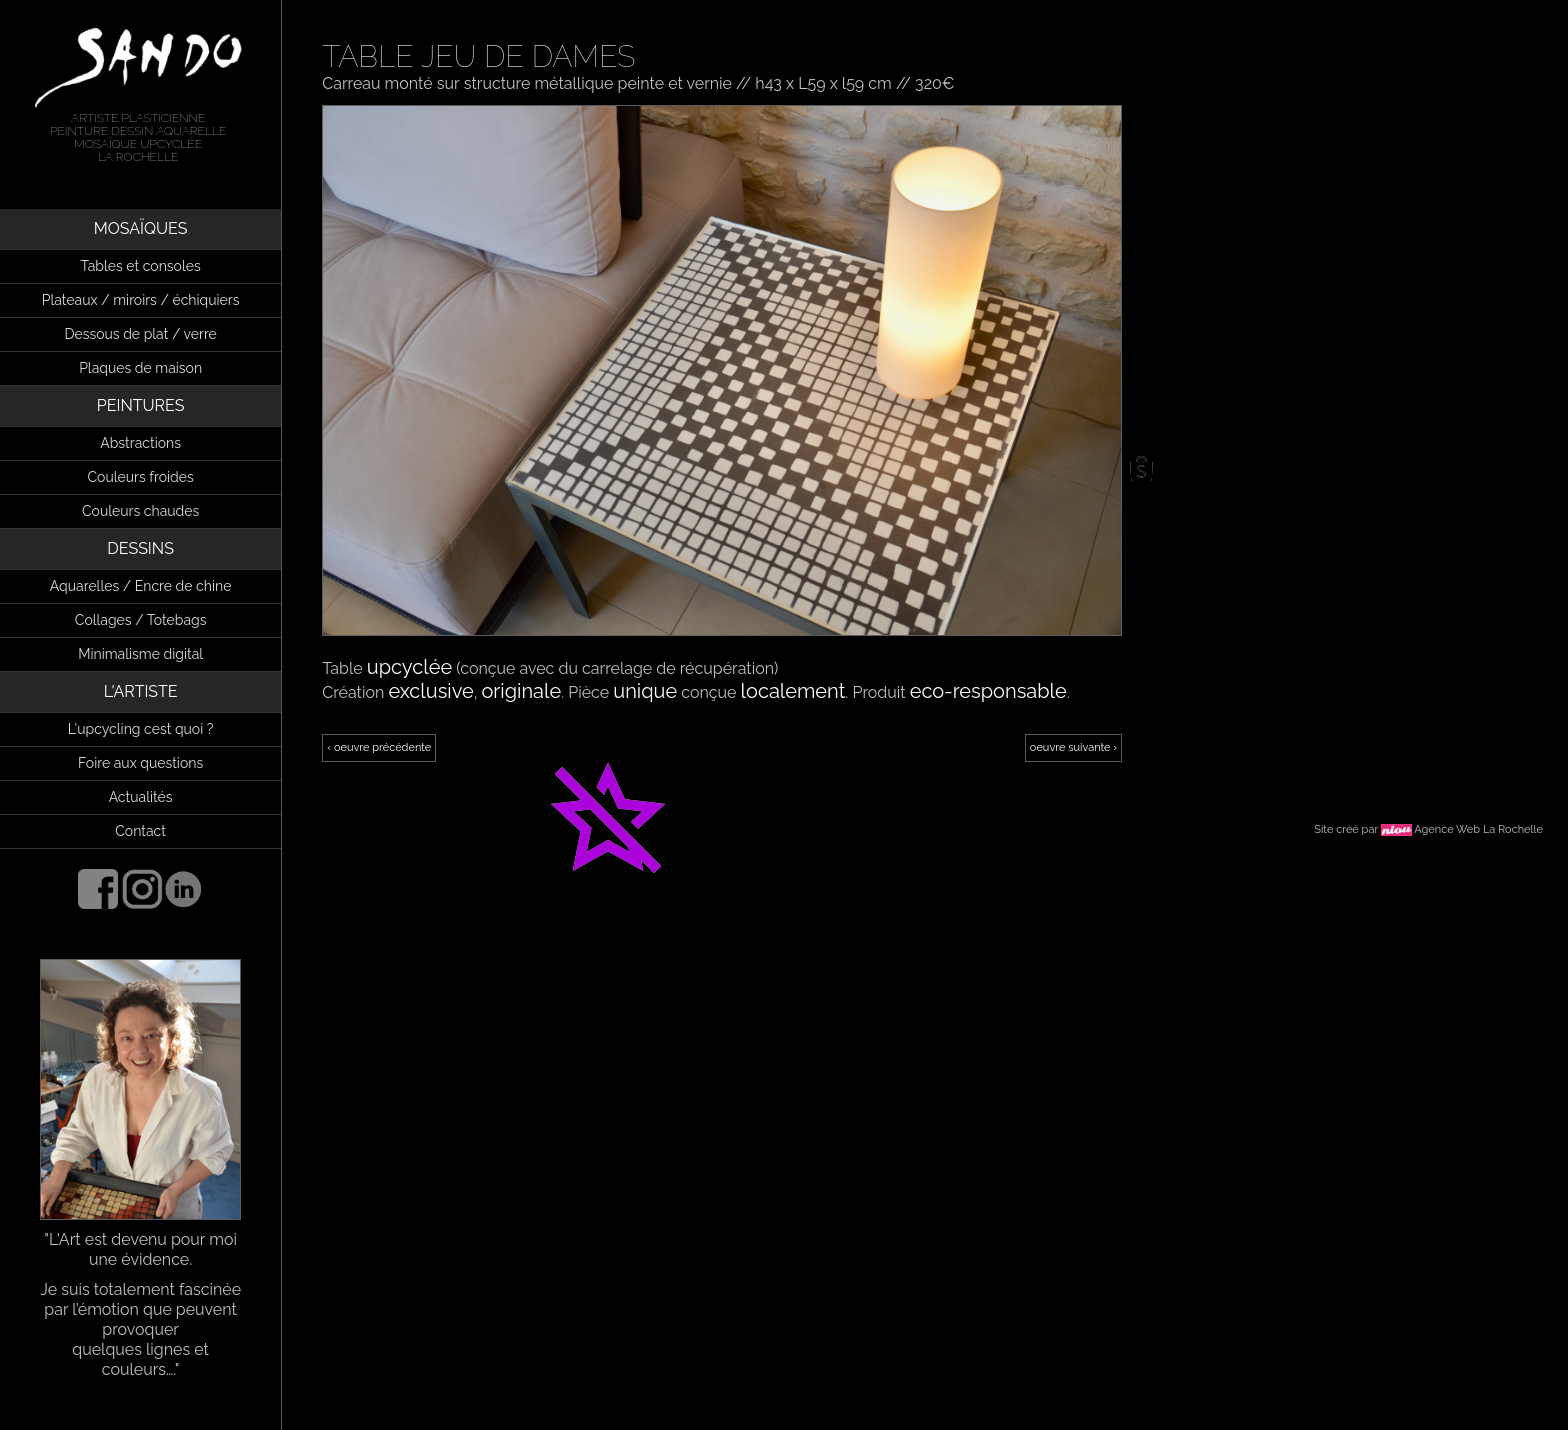 The image size is (1568, 1430). Describe the element at coordinates (608, 820) in the screenshot. I see `disable or remove from favorites` at that location.